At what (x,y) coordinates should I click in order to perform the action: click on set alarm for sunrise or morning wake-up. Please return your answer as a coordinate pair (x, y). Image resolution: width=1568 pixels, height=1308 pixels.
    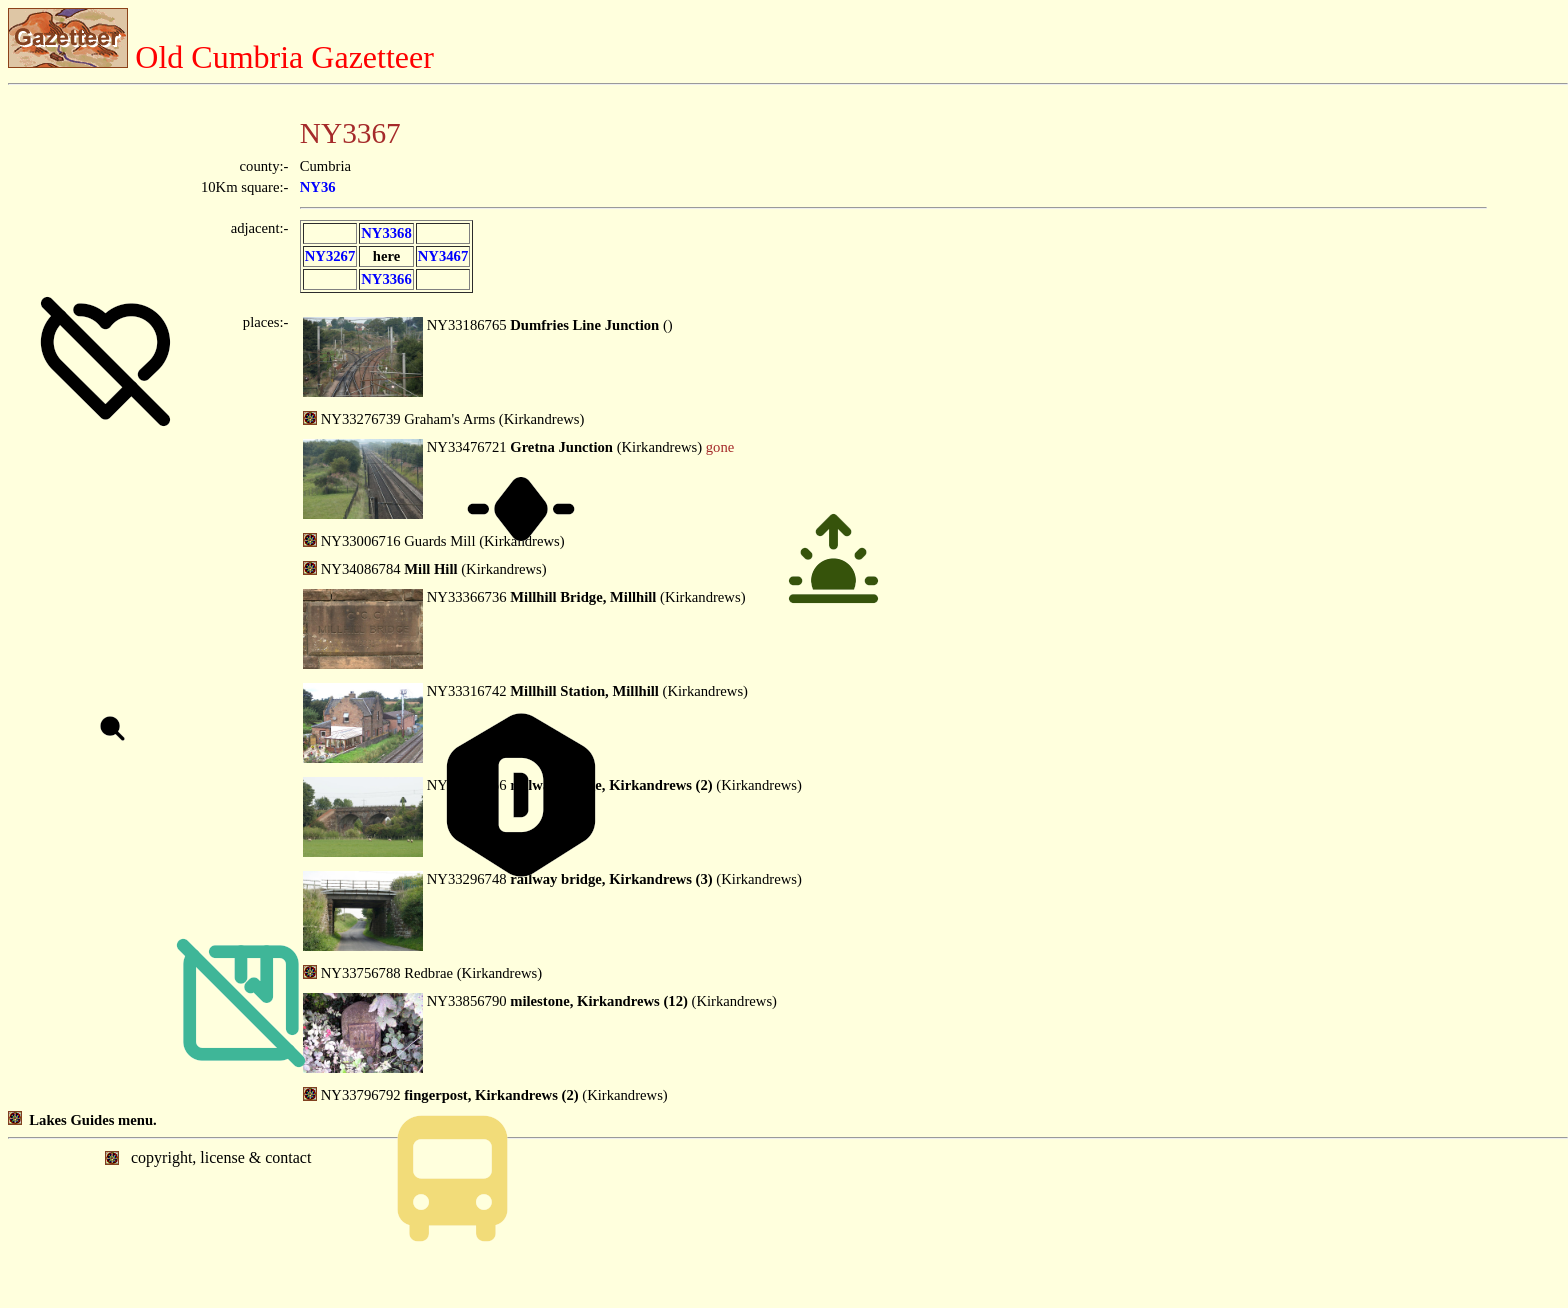
    Looking at the image, I should click on (833, 558).